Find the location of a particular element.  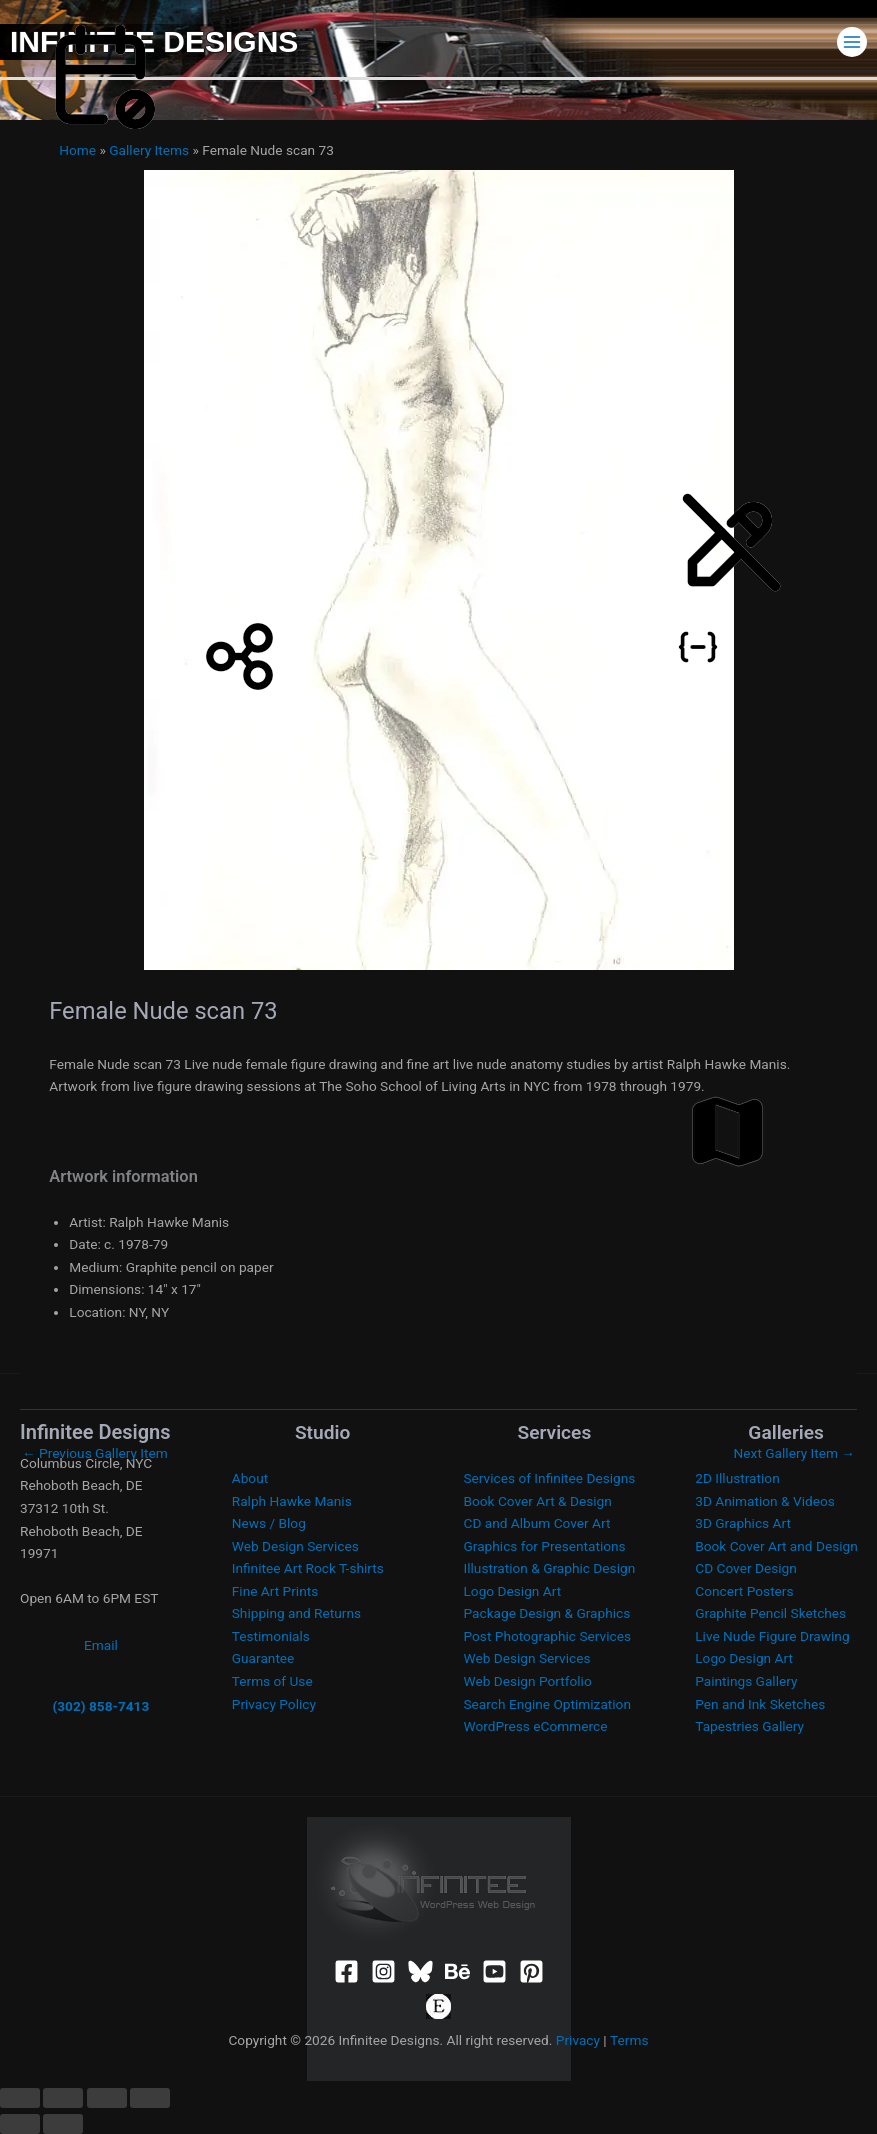

editing is disabled is located at coordinates (731, 542).